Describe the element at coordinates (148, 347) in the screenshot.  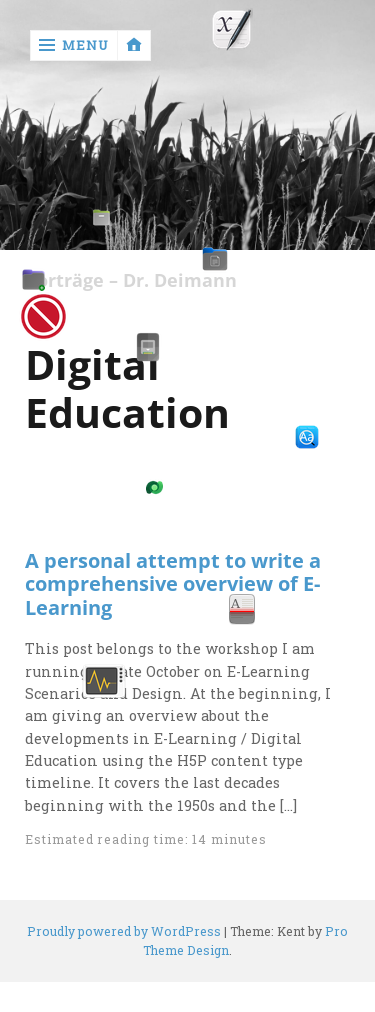
I see `nintendo ds game rom file` at that location.